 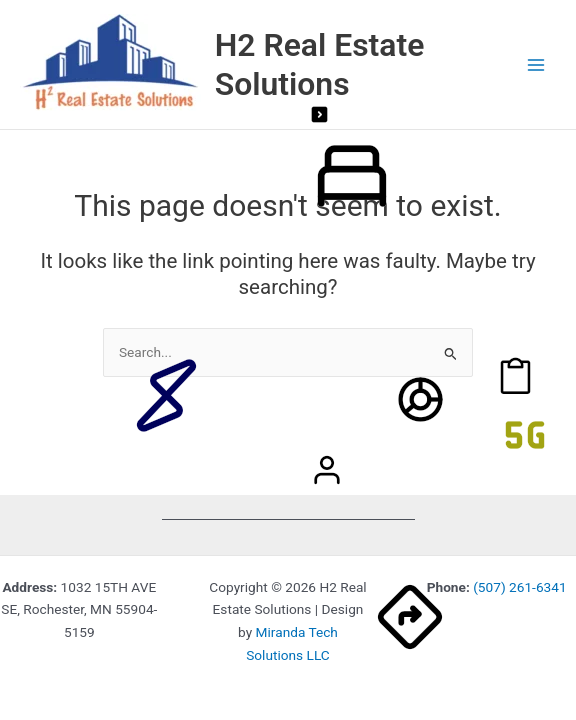 What do you see at coordinates (420, 399) in the screenshot?
I see `view analytics or statistics breakdown` at bounding box center [420, 399].